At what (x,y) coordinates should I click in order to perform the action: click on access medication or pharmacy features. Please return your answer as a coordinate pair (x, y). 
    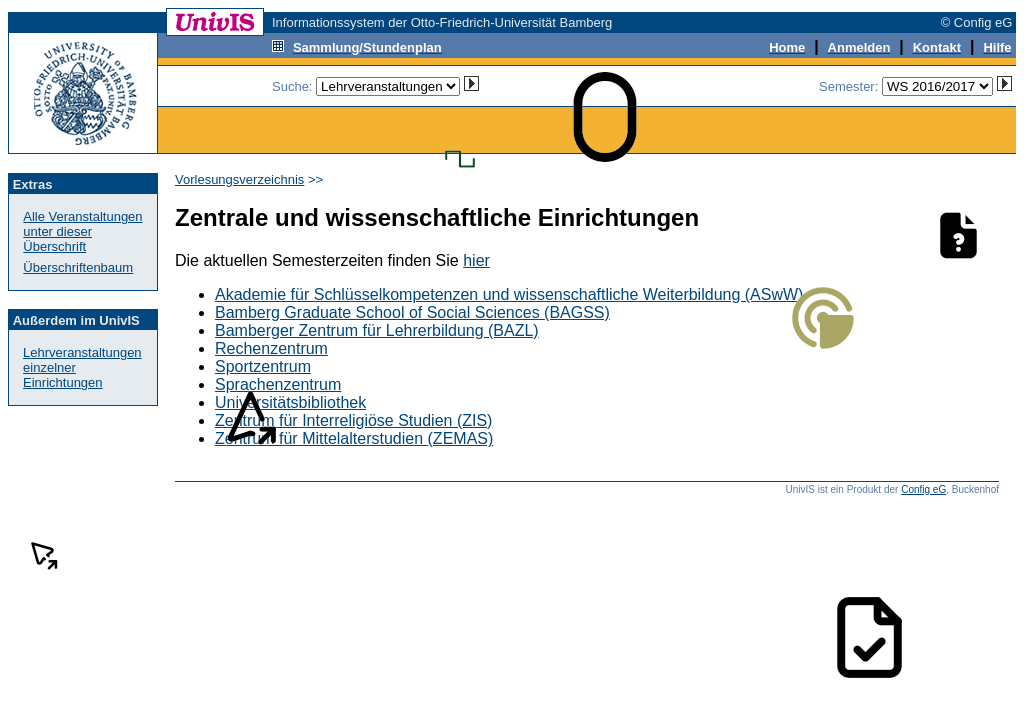
    Looking at the image, I should click on (605, 117).